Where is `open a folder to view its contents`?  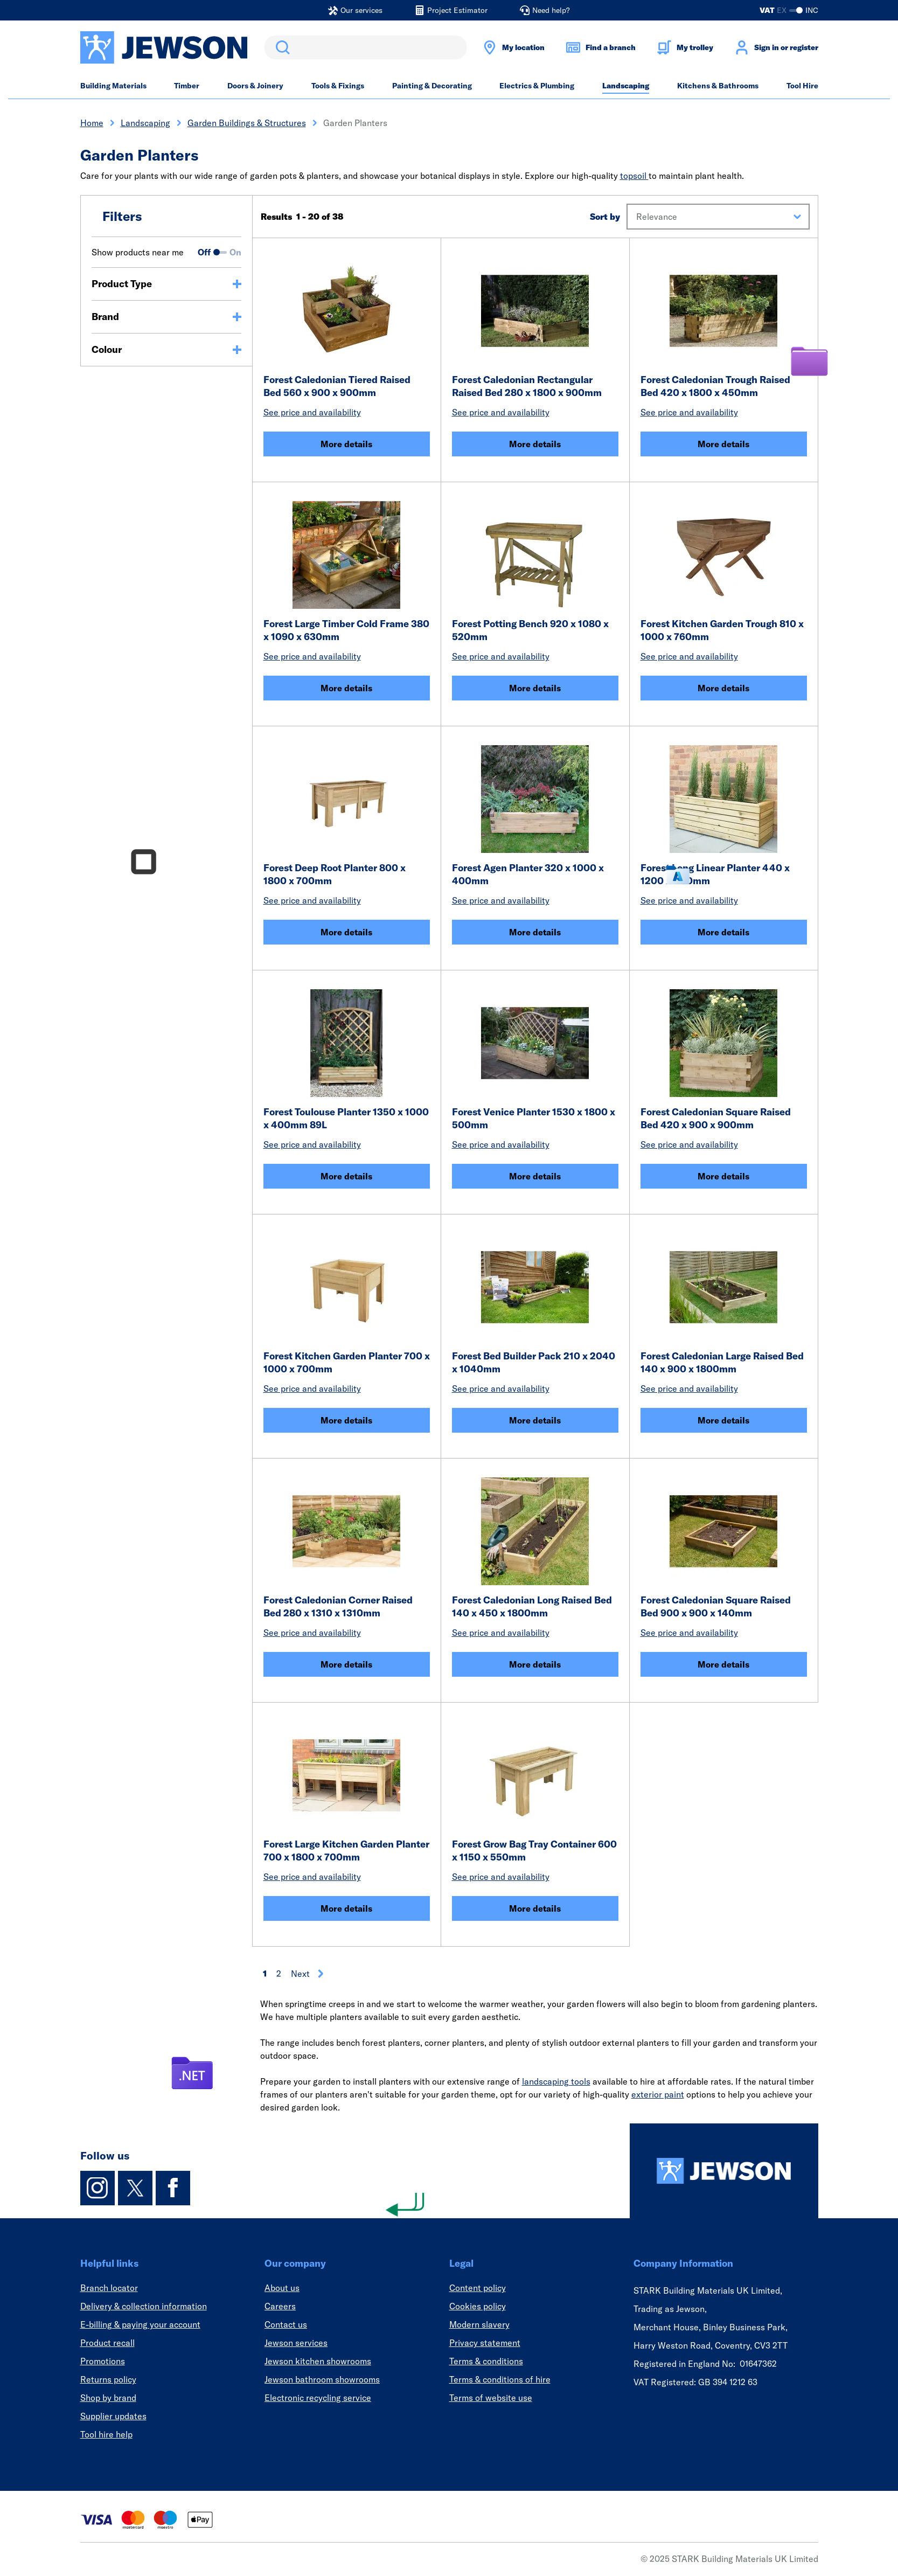 open a folder to view its contents is located at coordinates (809, 361).